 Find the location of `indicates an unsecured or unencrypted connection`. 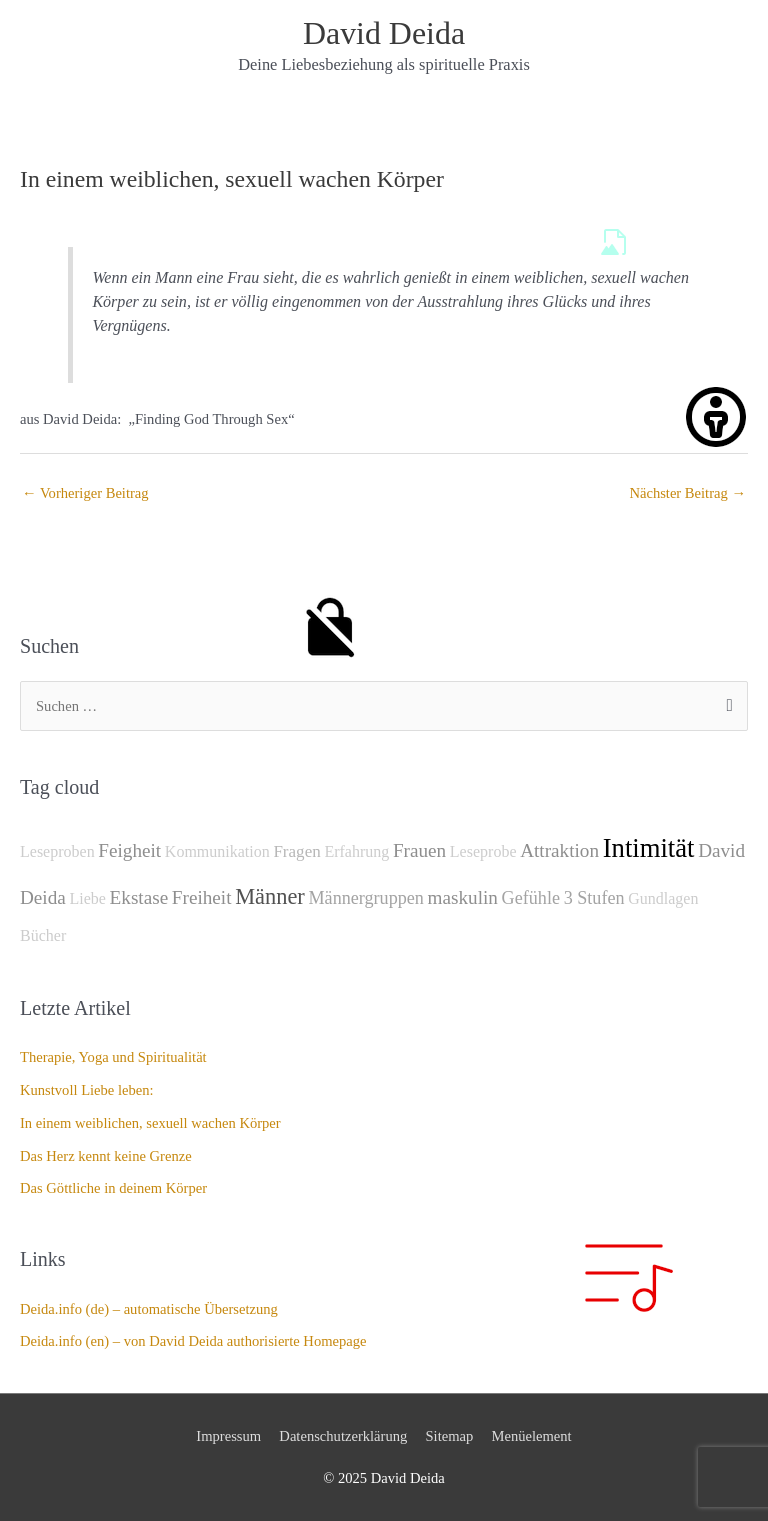

indicates an unsecured or unencrypted connection is located at coordinates (330, 628).